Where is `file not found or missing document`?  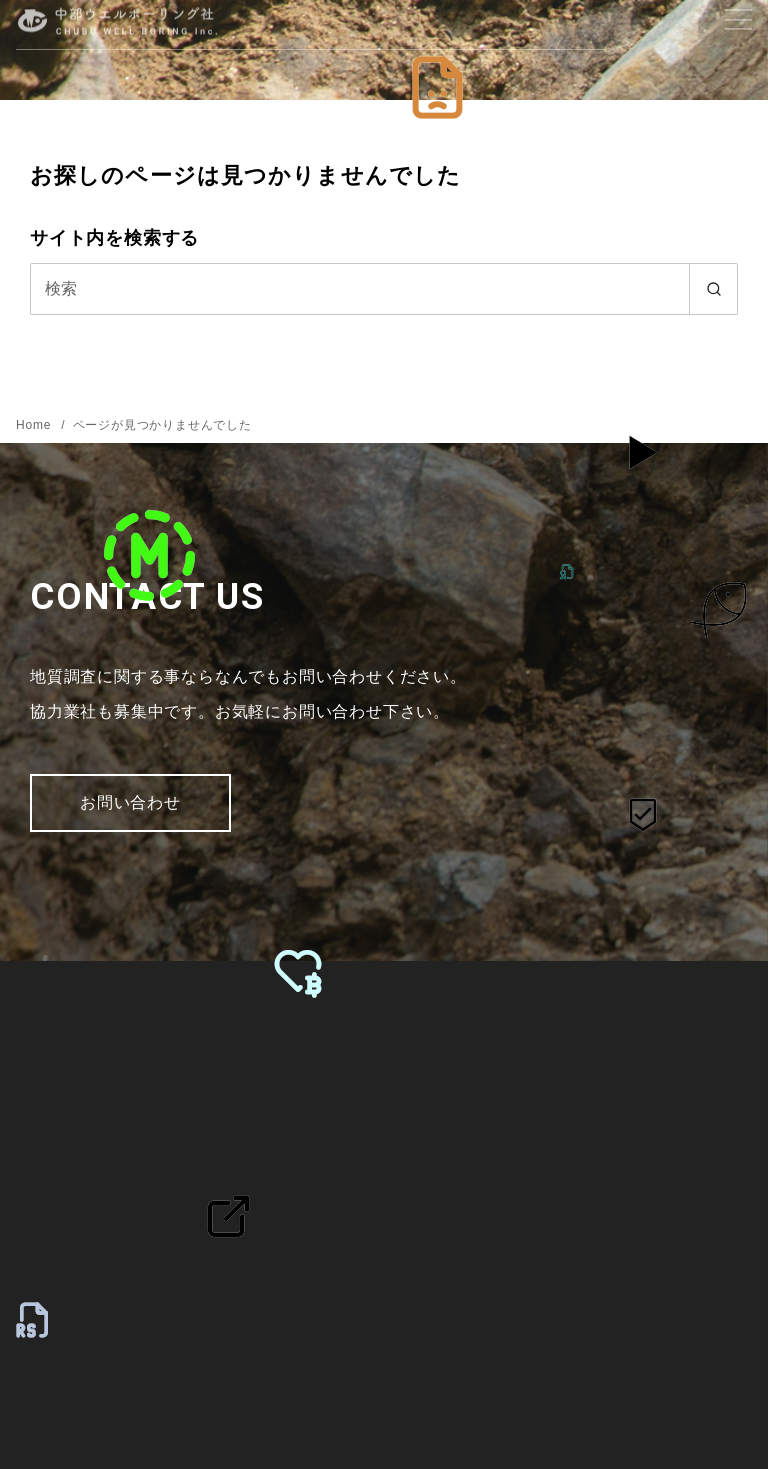 file not found or missing document is located at coordinates (437, 87).